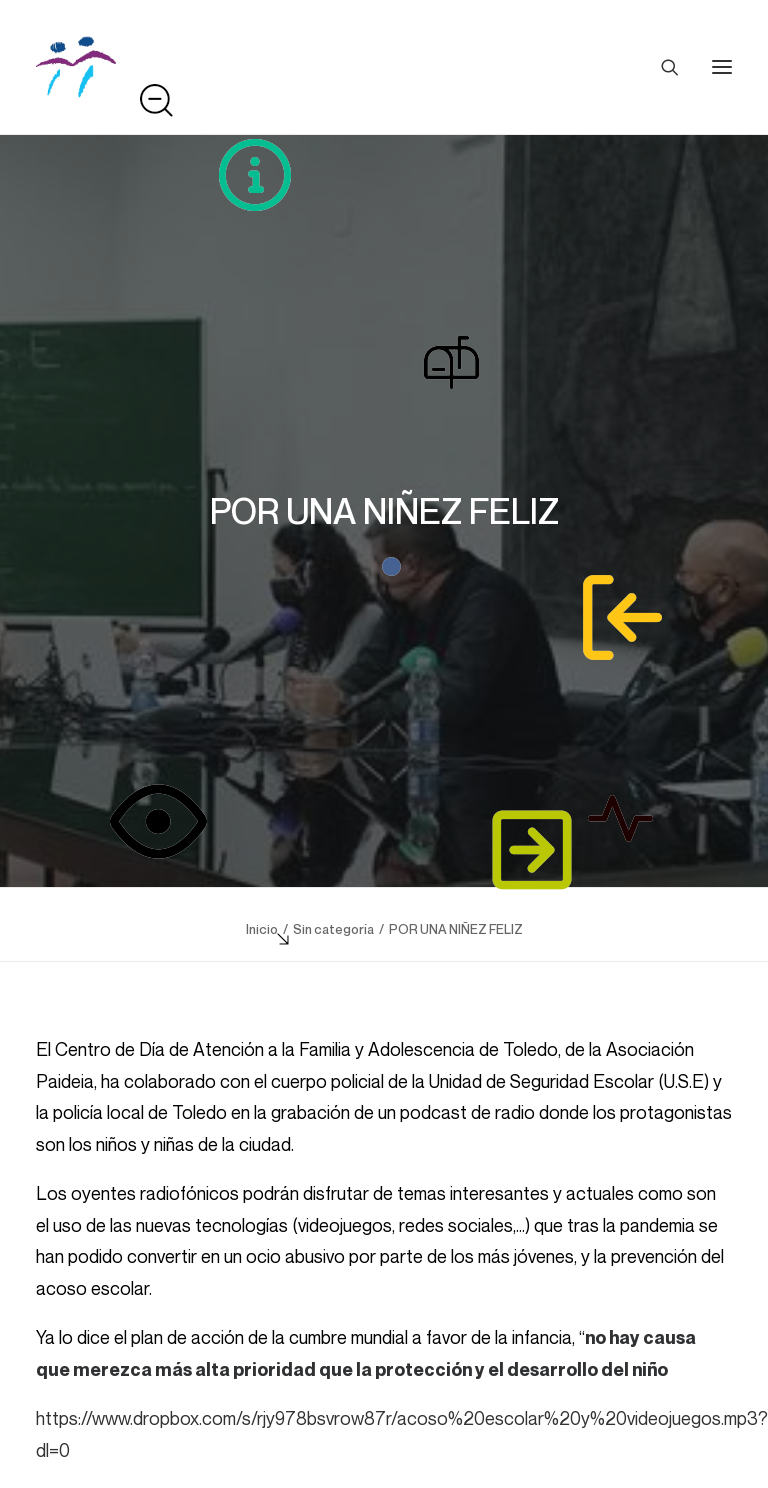 The image size is (768, 1488). Describe the element at coordinates (451, 363) in the screenshot. I see `access your mailbox or inbox` at that location.